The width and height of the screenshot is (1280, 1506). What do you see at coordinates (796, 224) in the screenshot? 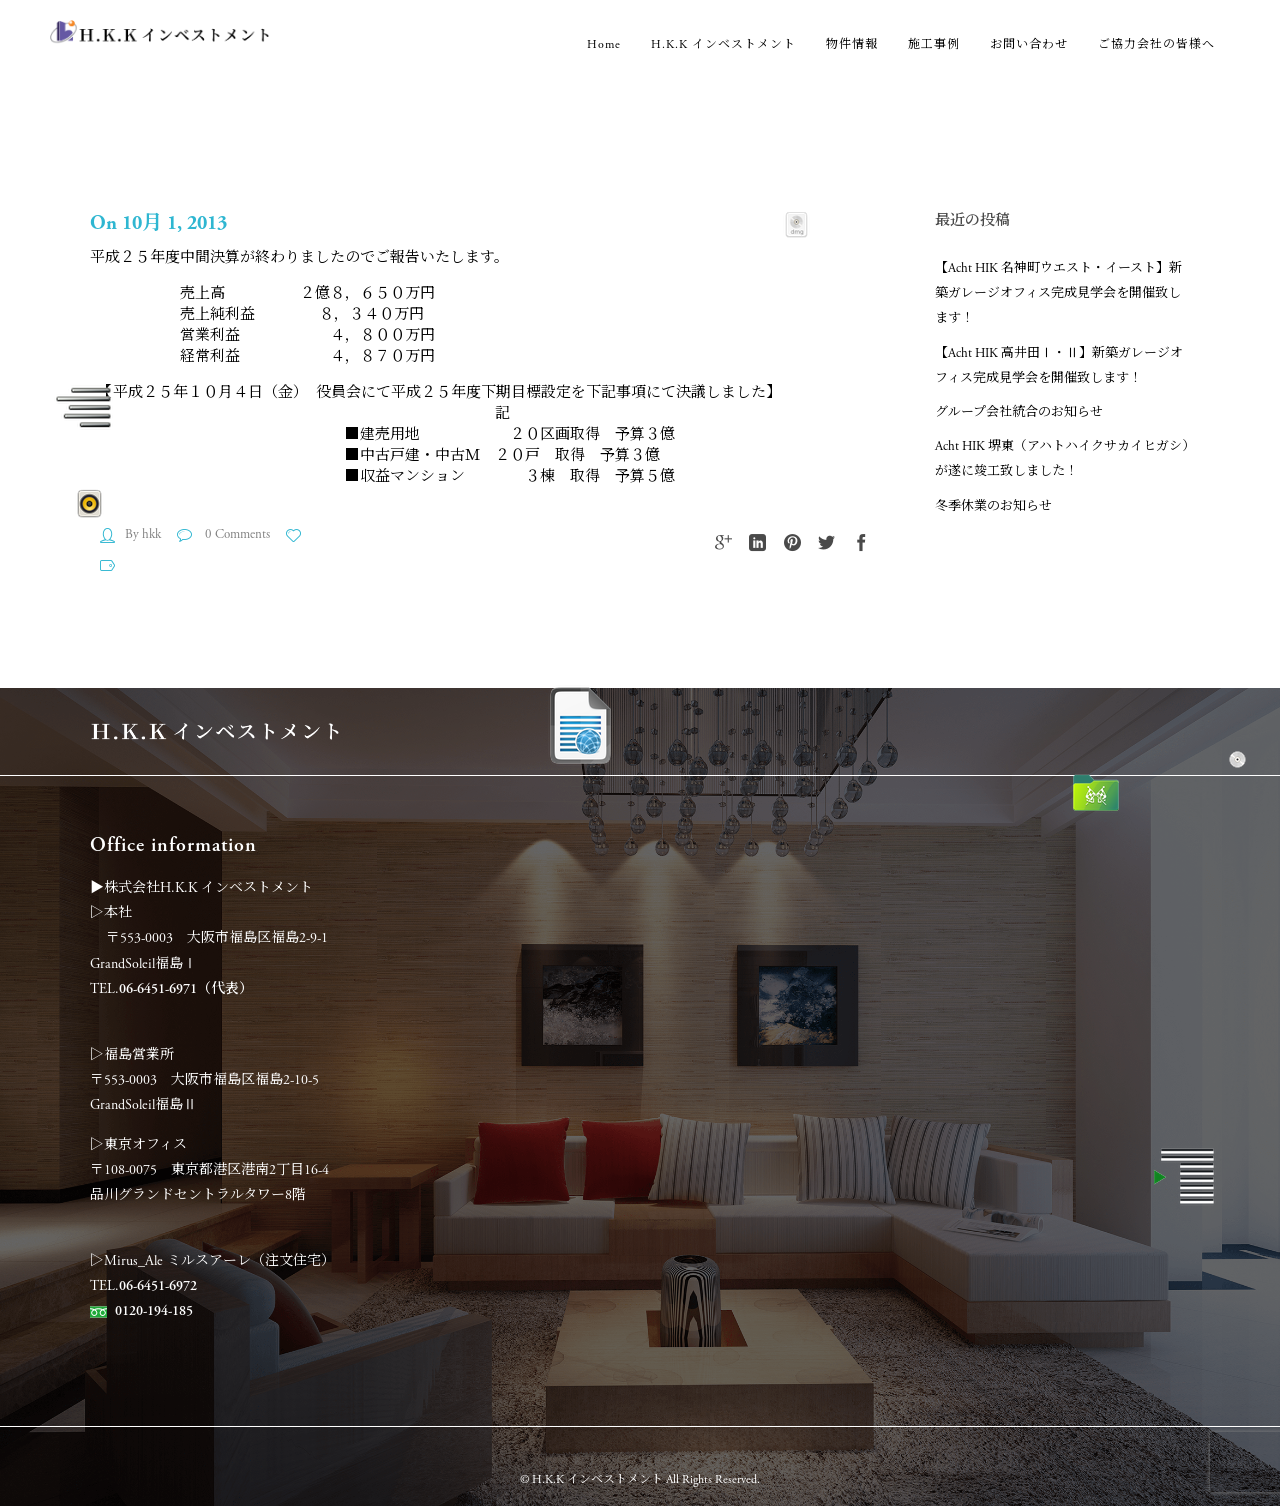
I see `apple disk image file (.dmg)` at bounding box center [796, 224].